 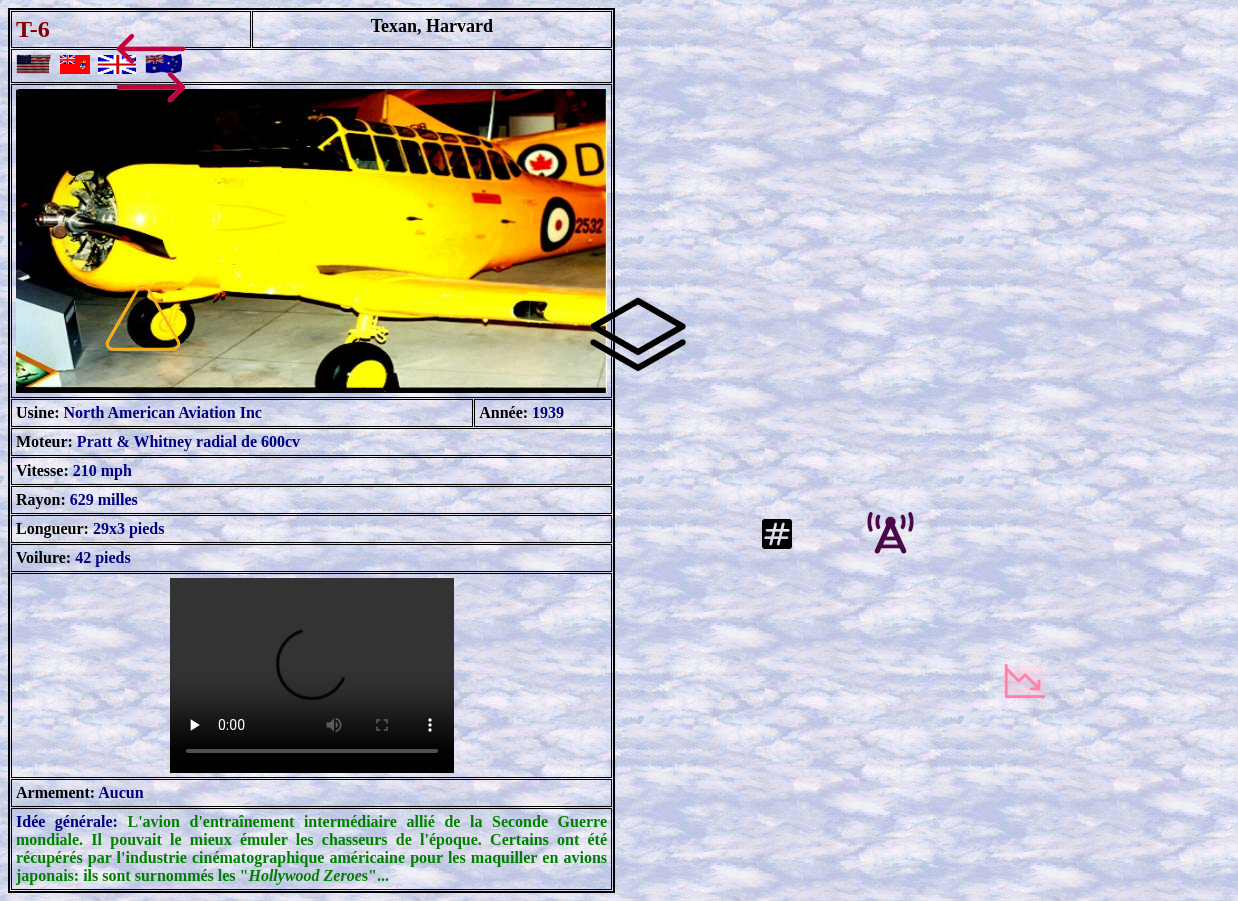 I want to click on play or start media content, so click(x=143, y=319).